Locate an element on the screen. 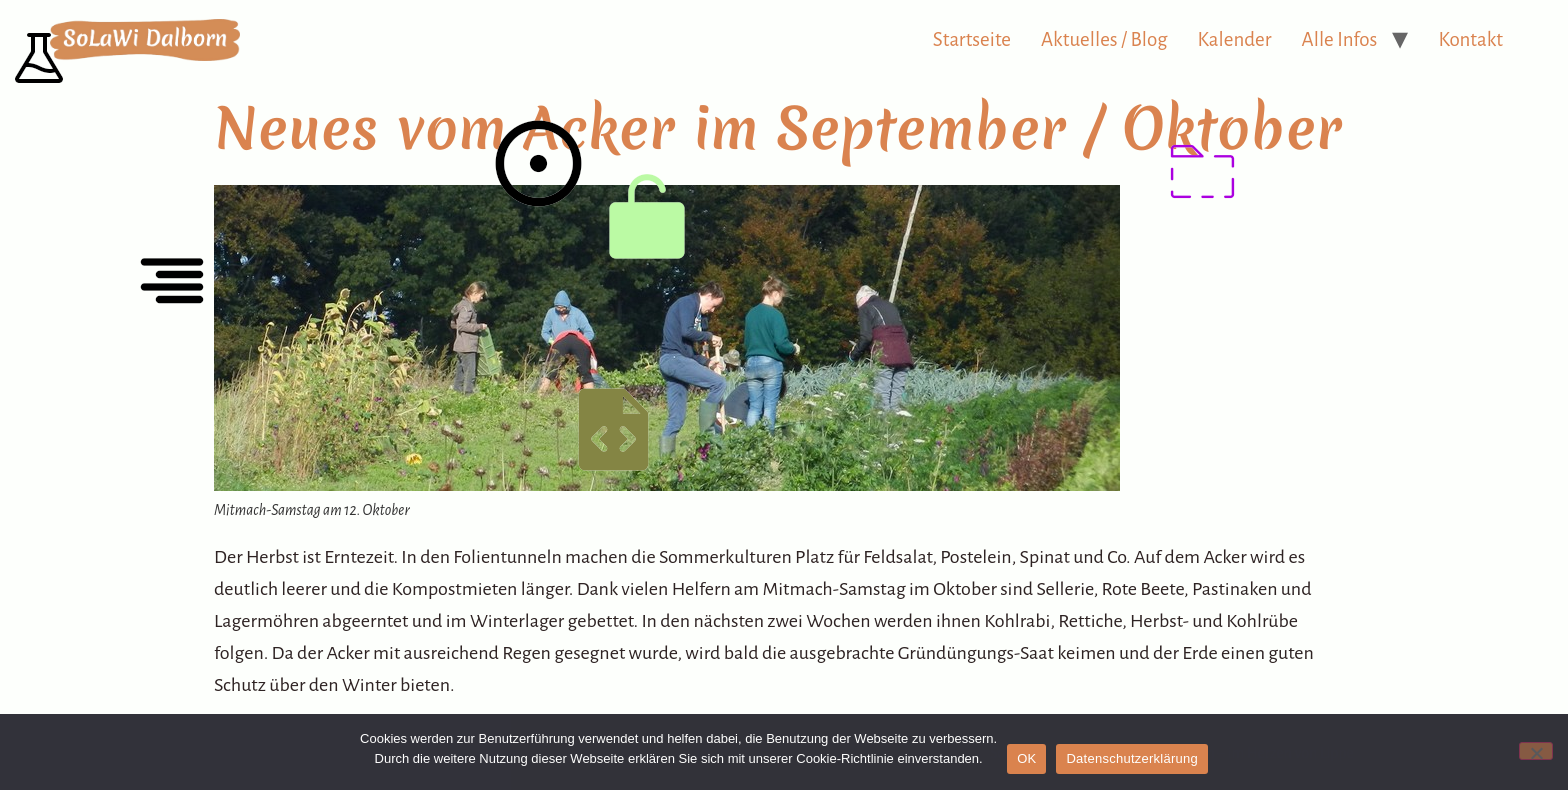 The height and width of the screenshot is (790, 1568). select or mark an item as active is located at coordinates (538, 163).